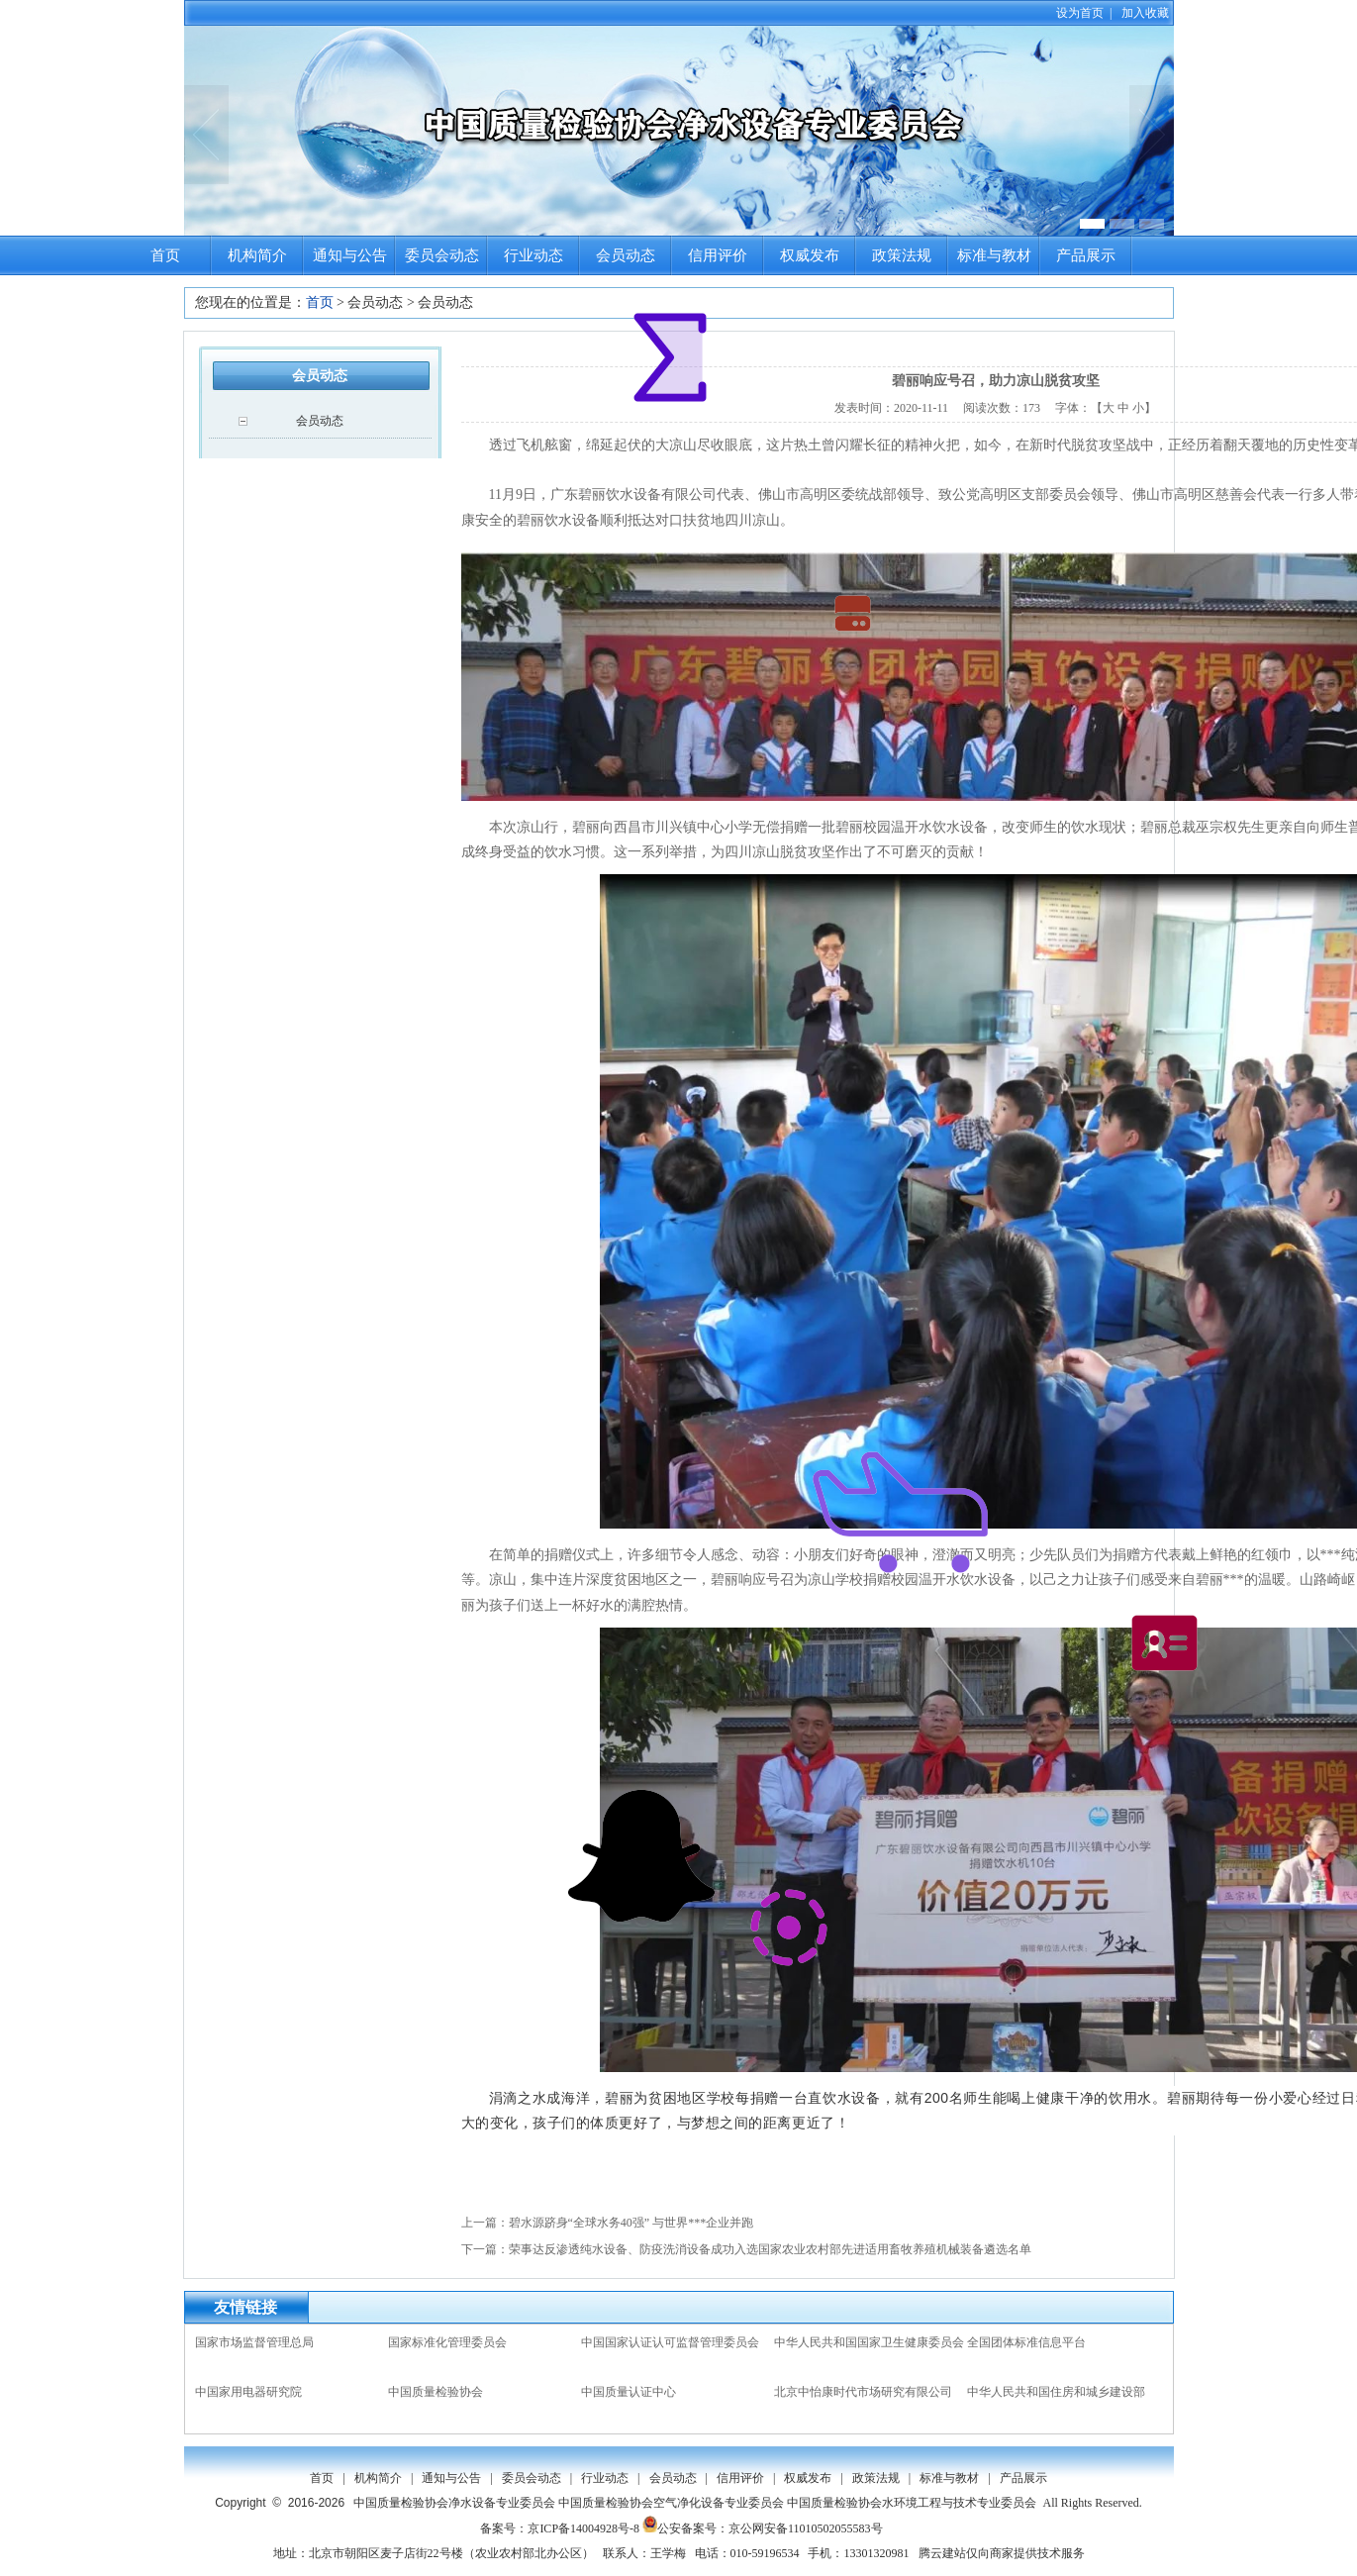 This screenshot has width=1357, height=2576. What do you see at coordinates (1164, 1642) in the screenshot?
I see `view profile or account details` at bounding box center [1164, 1642].